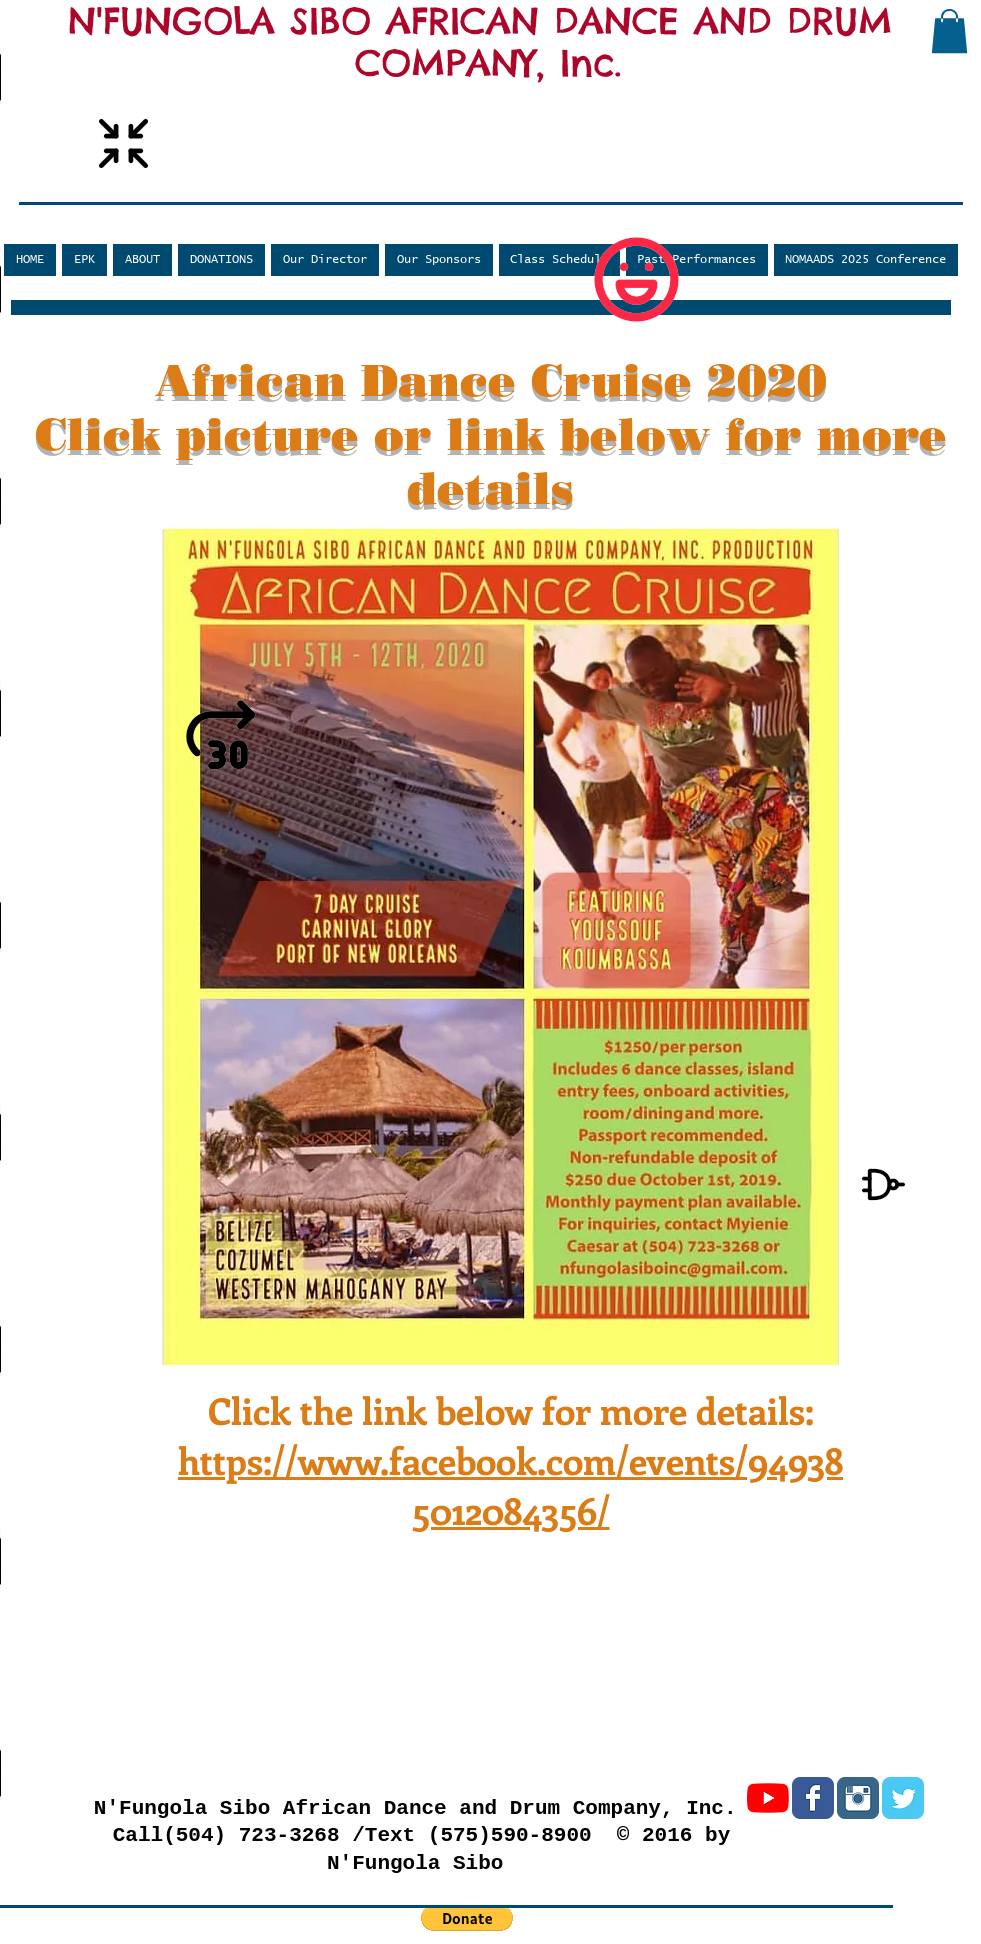 The image size is (981, 1944). I want to click on minimize or collapse a window, so click(123, 143).